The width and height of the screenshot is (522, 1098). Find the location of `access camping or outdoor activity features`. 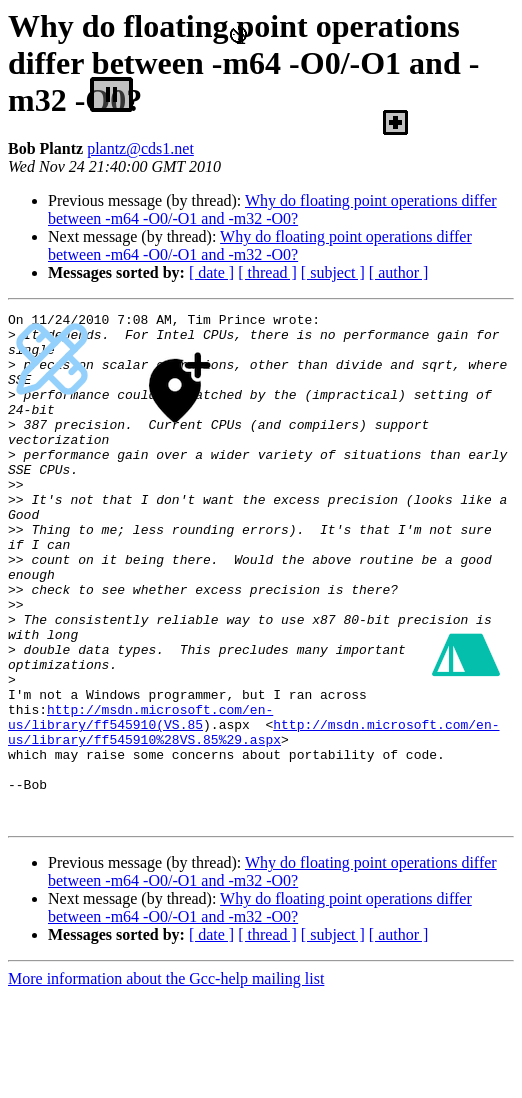

access camping or outdoor activity features is located at coordinates (466, 657).